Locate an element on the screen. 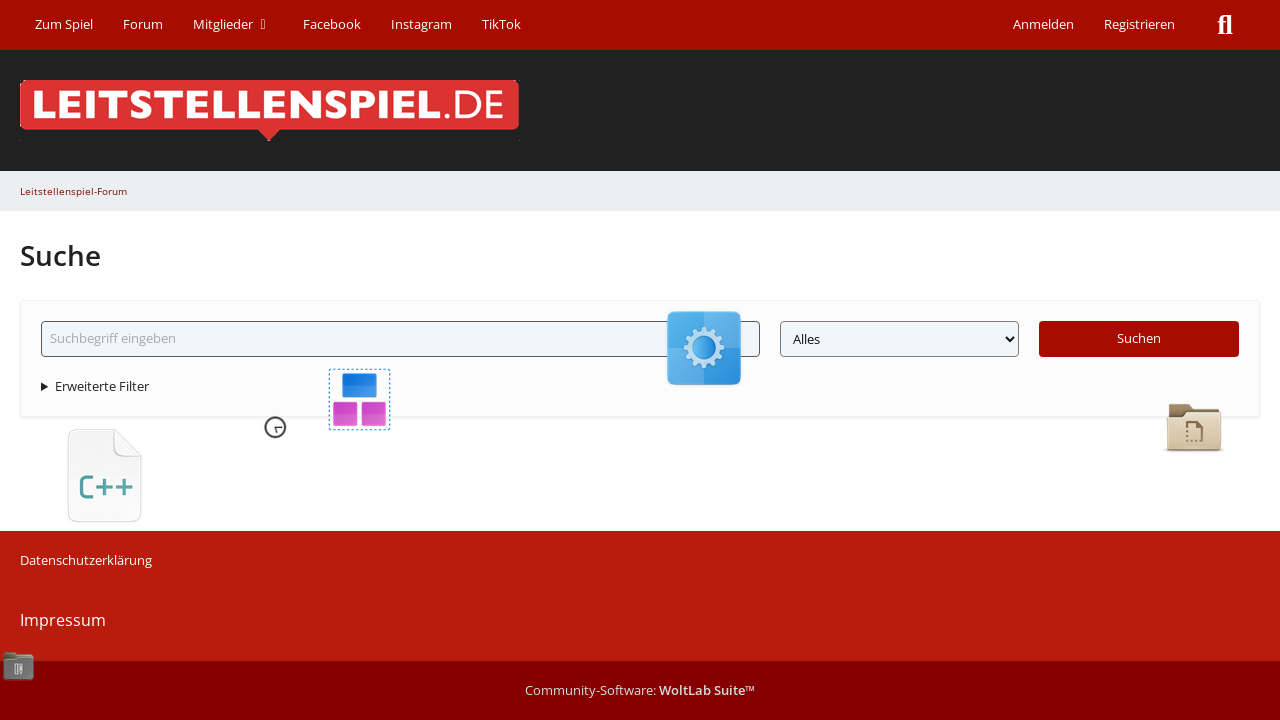  access system application settings is located at coordinates (704, 348).